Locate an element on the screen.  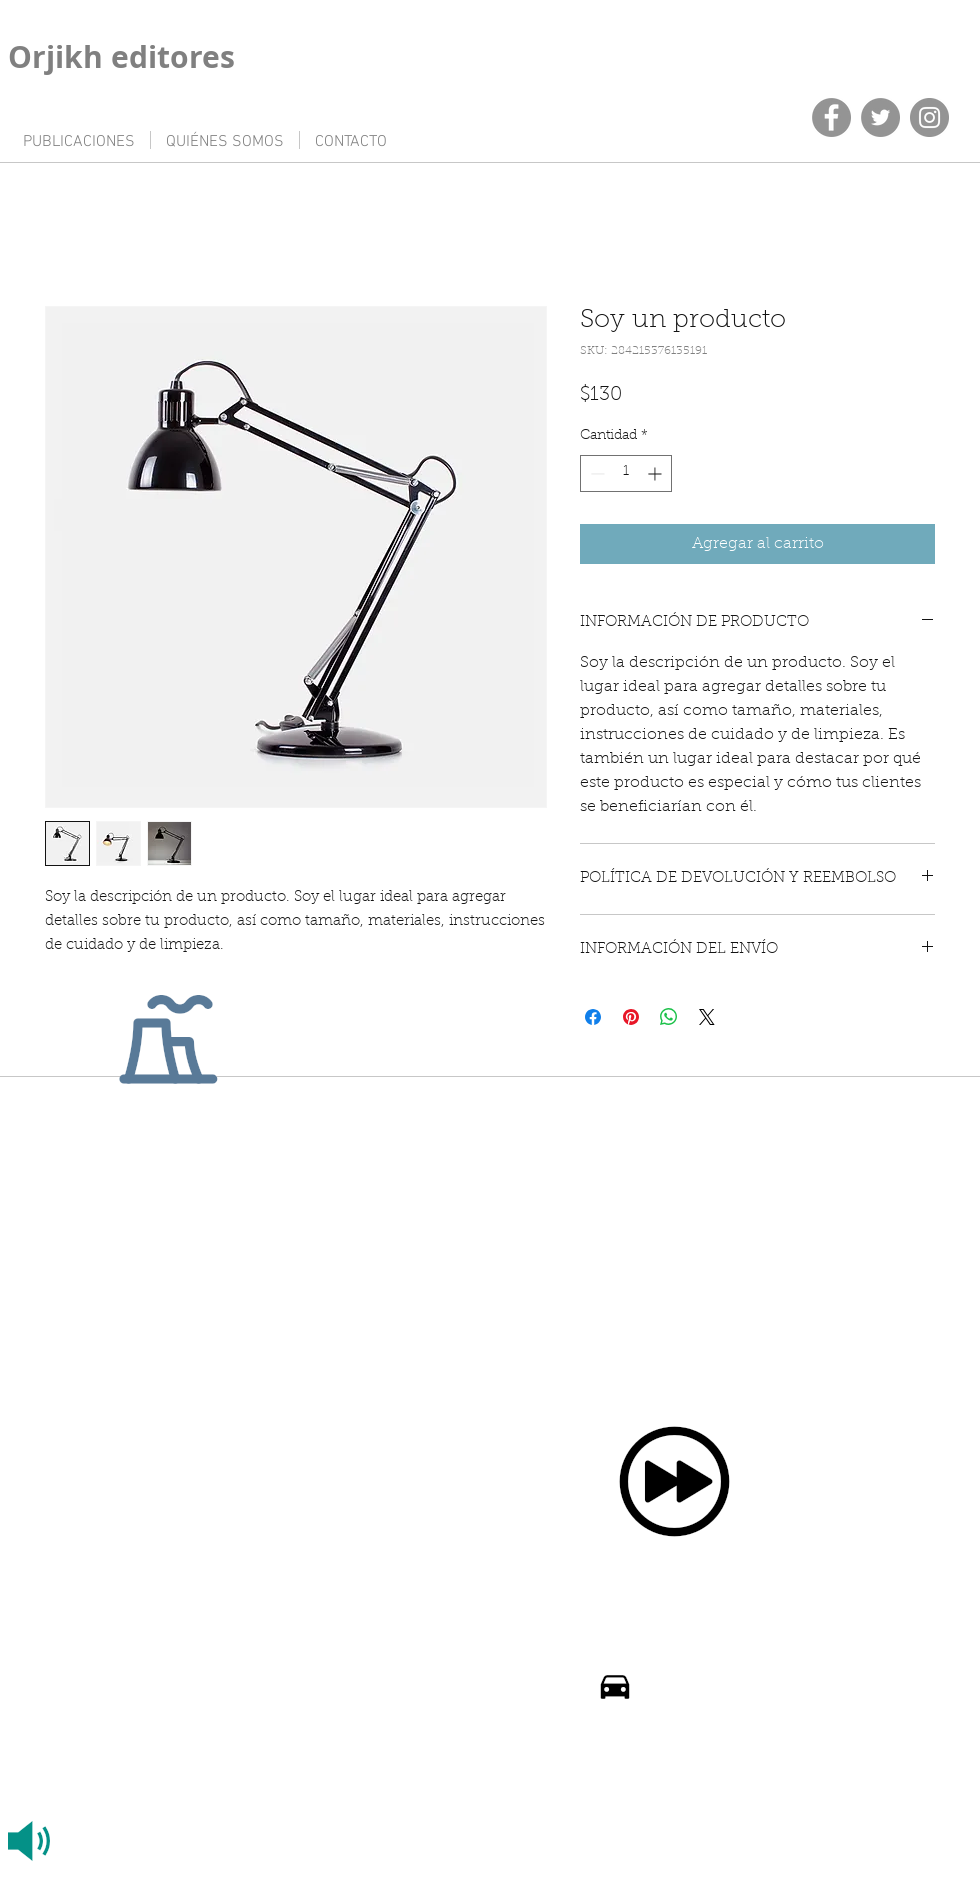
adjust audio volume to medium level is located at coordinates (29, 1841).